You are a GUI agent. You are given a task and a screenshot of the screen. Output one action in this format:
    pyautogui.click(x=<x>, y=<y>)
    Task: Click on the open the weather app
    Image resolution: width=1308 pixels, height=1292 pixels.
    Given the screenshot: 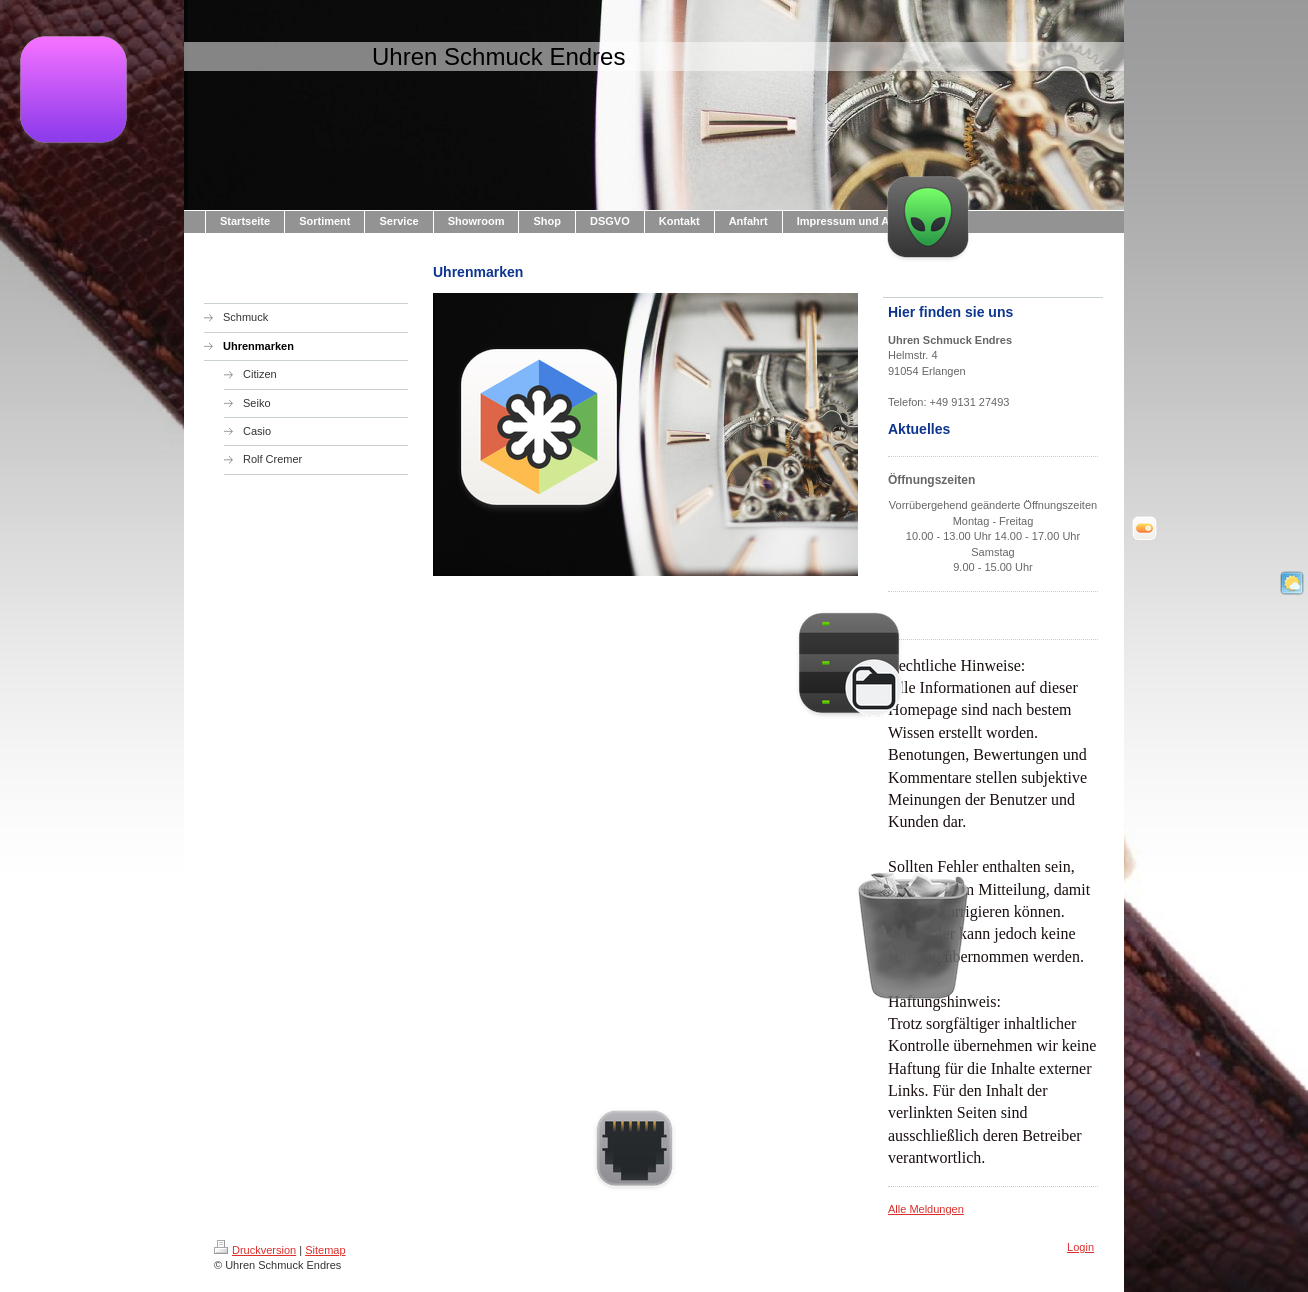 What is the action you would take?
    pyautogui.click(x=1292, y=583)
    